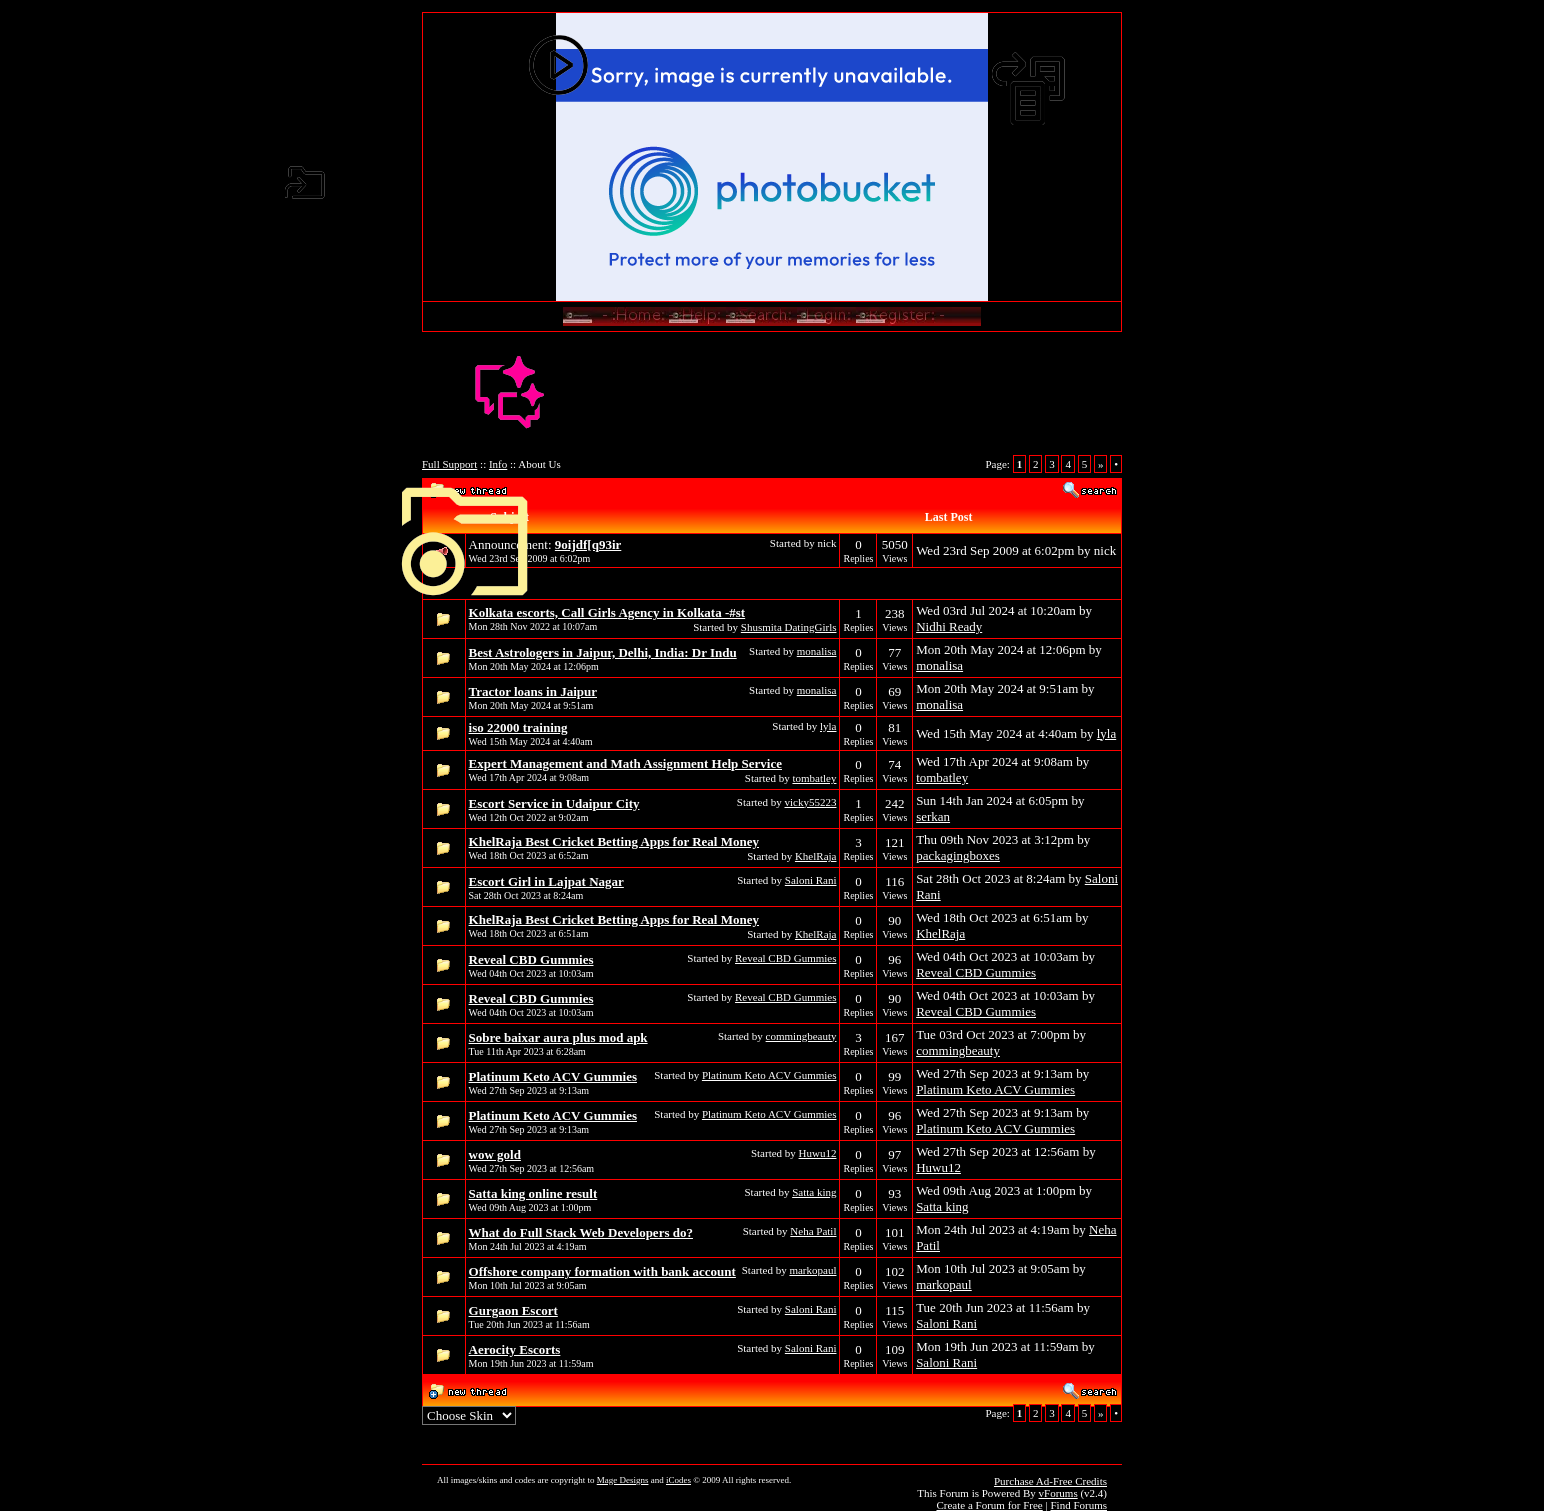 Image resolution: width=1544 pixels, height=1511 pixels. I want to click on access a linked or shortcut folder, so click(306, 182).